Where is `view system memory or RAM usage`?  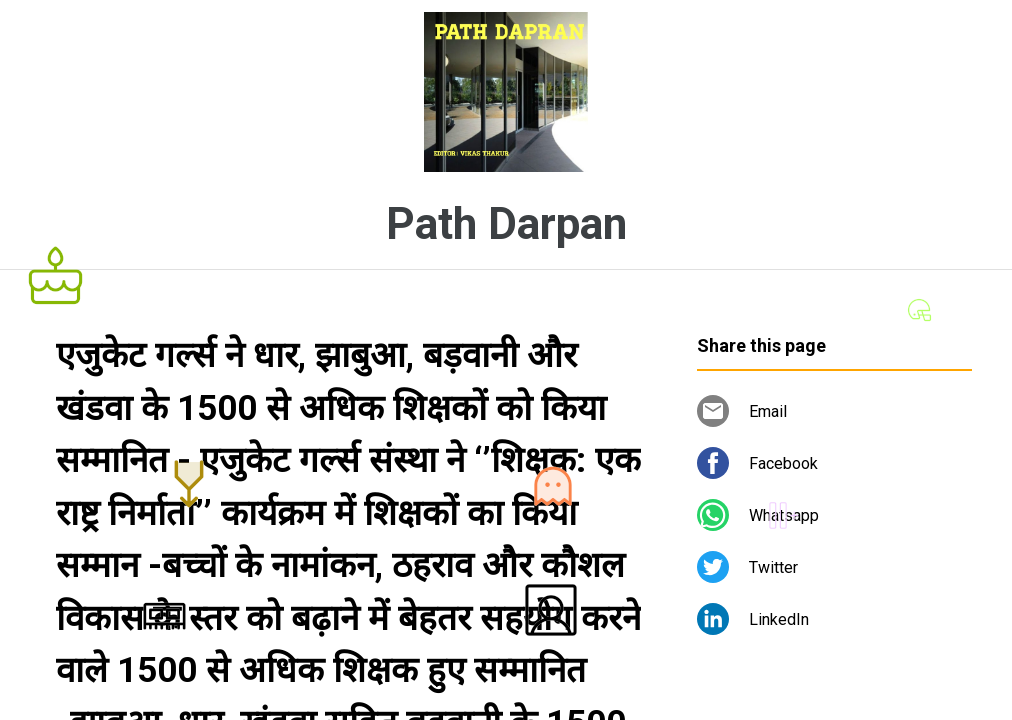 view system memory or RAM usage is located at coordinates (164, 615).